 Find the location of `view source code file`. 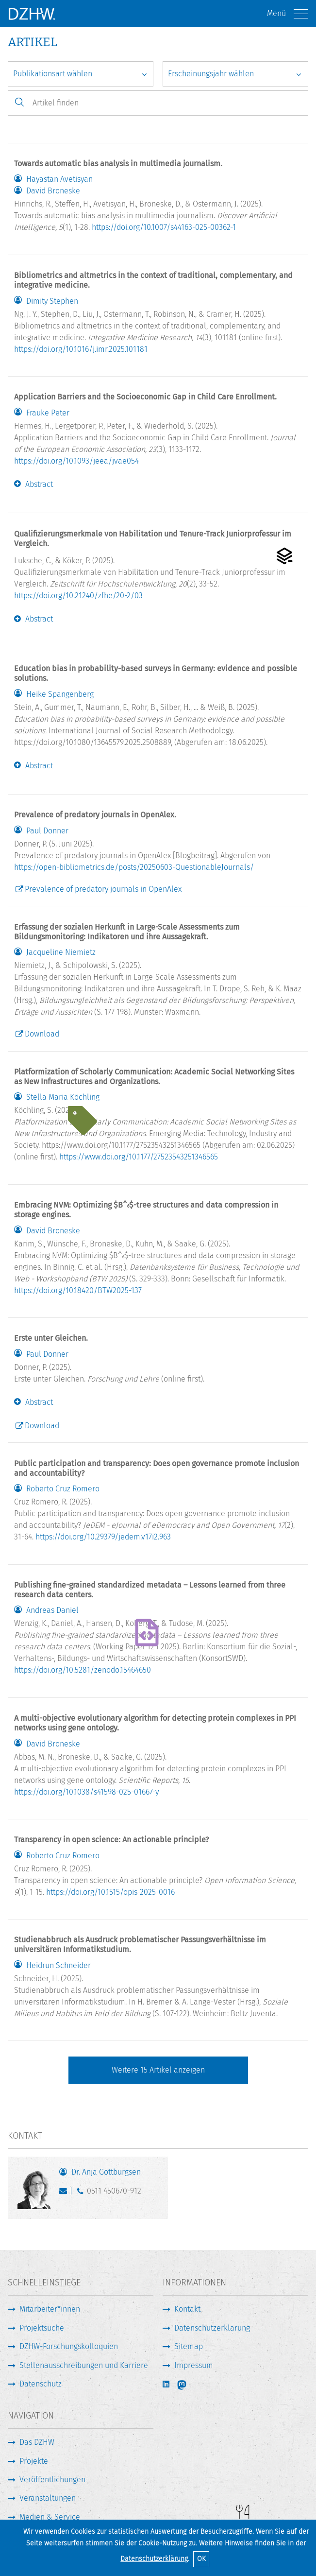

view source code file is located at coordinates (147, 1632).